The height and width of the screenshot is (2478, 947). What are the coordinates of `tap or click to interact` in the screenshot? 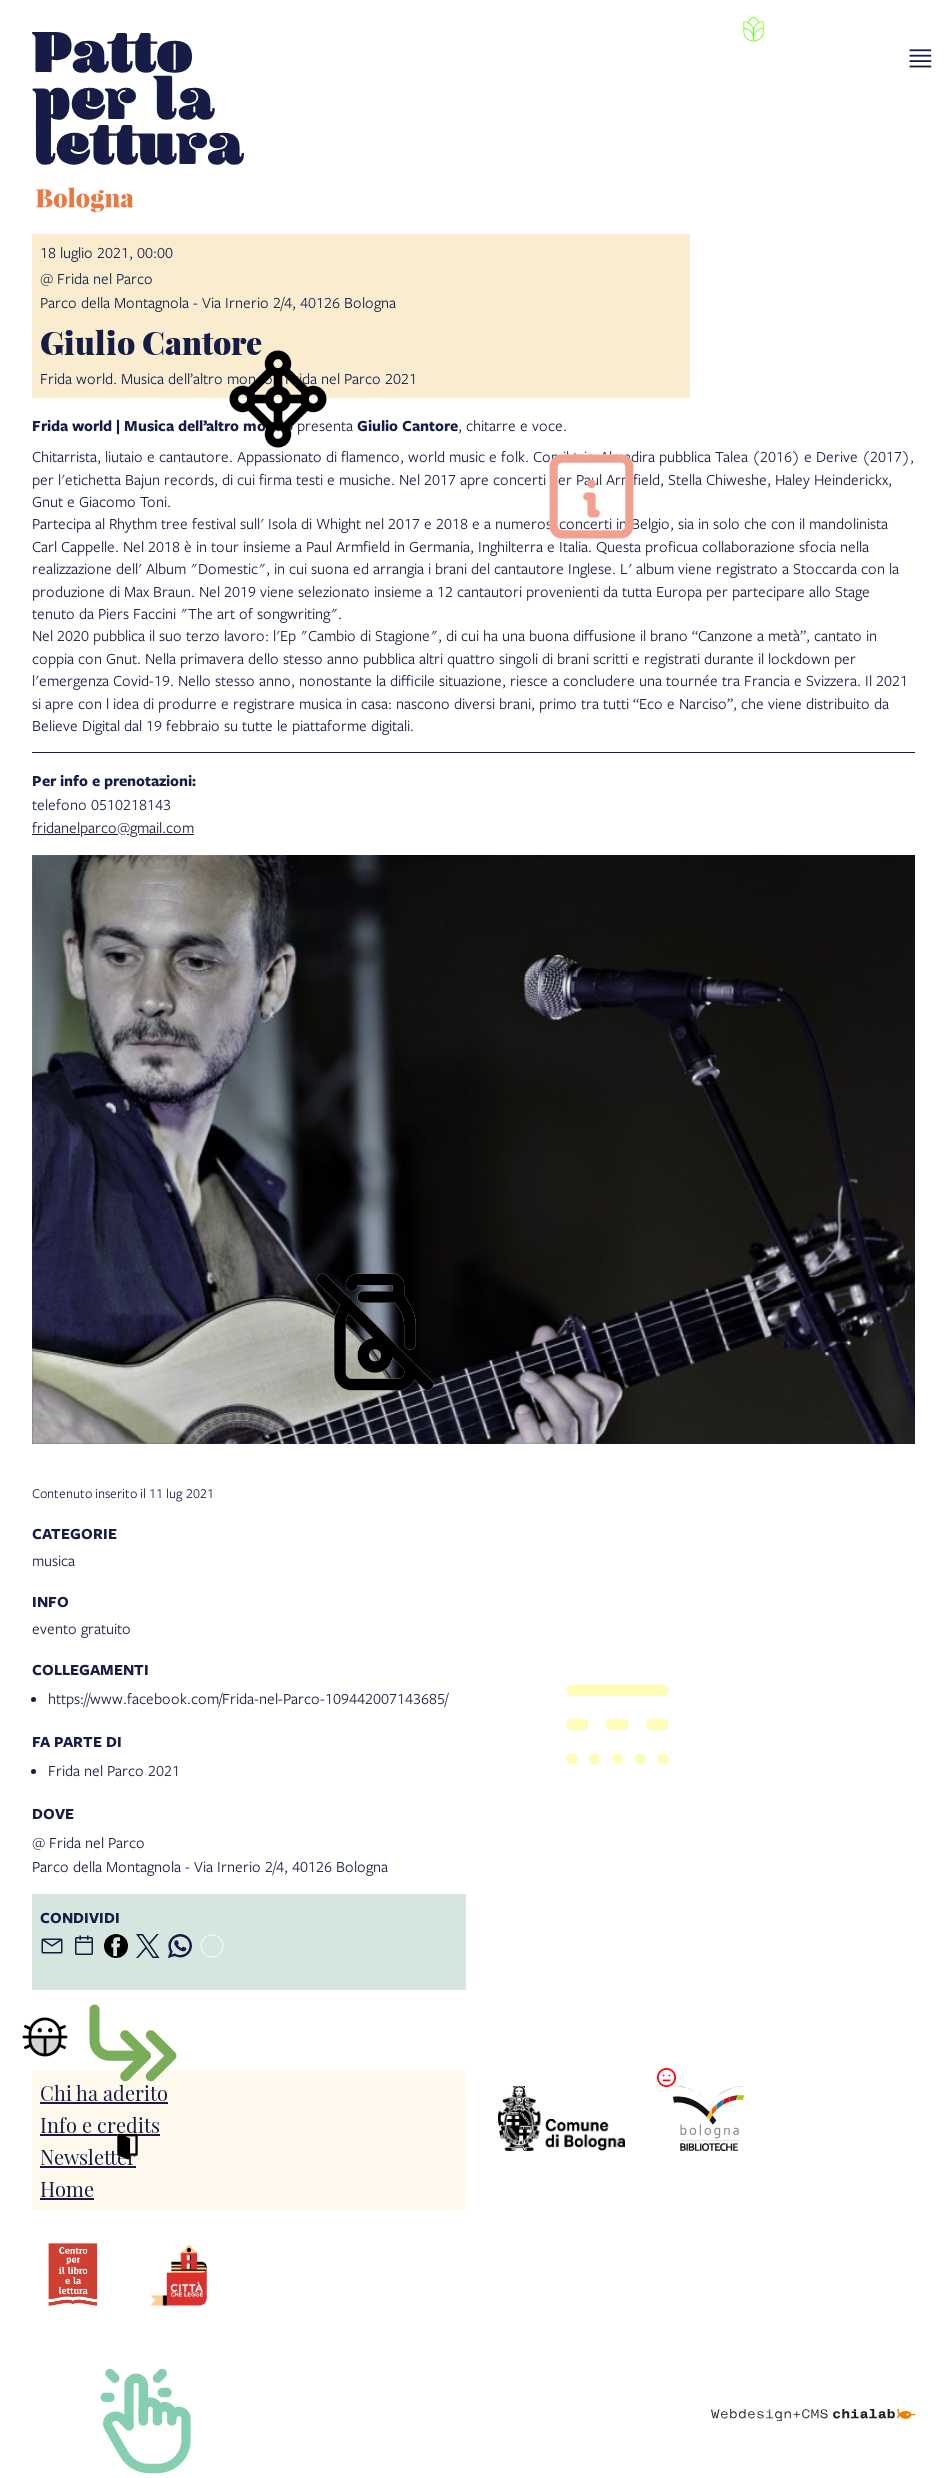 It's located at (148, 2421).